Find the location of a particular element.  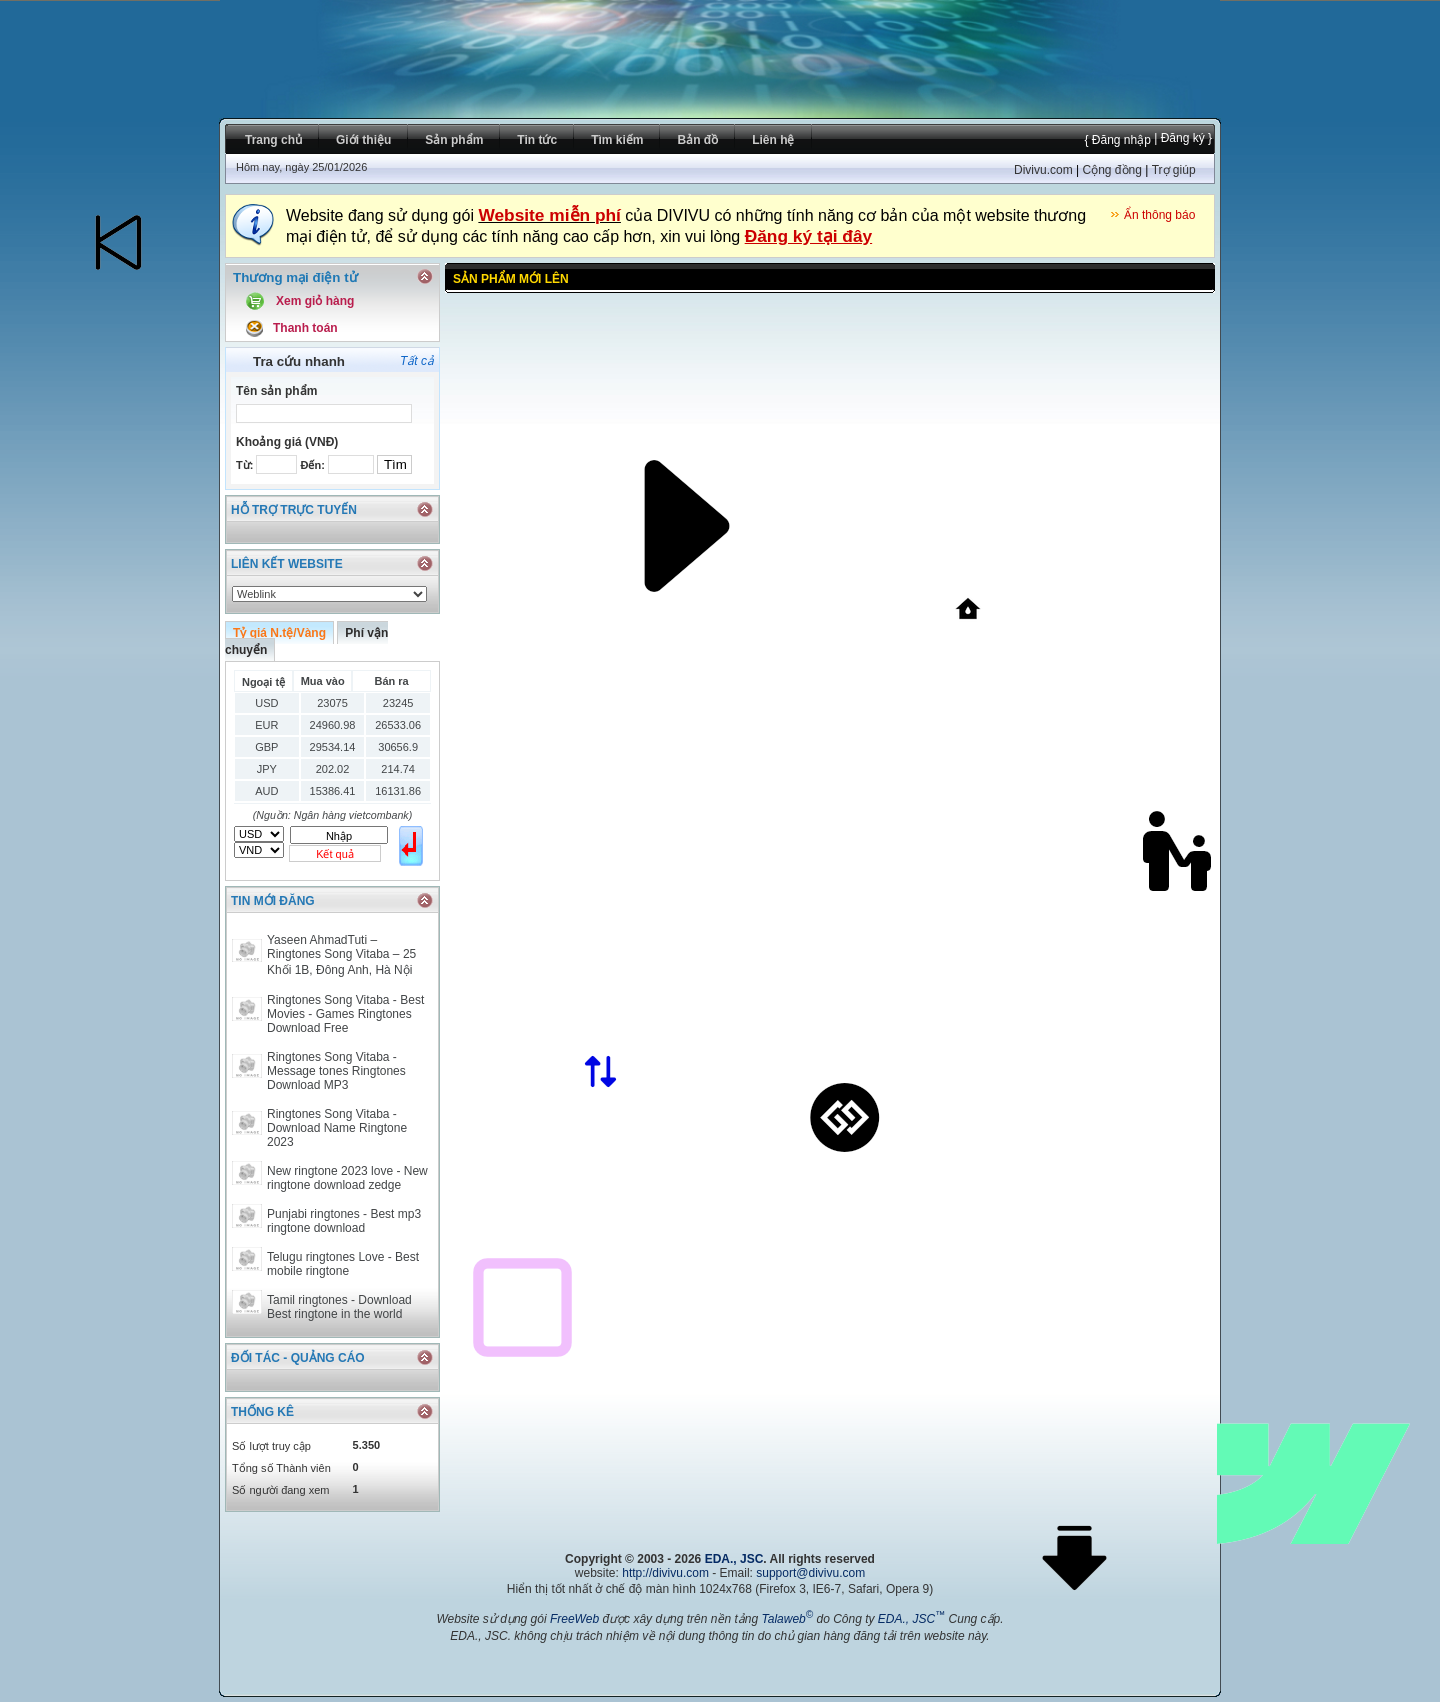

GG.deals logo is located at coordinates (844, 1117).